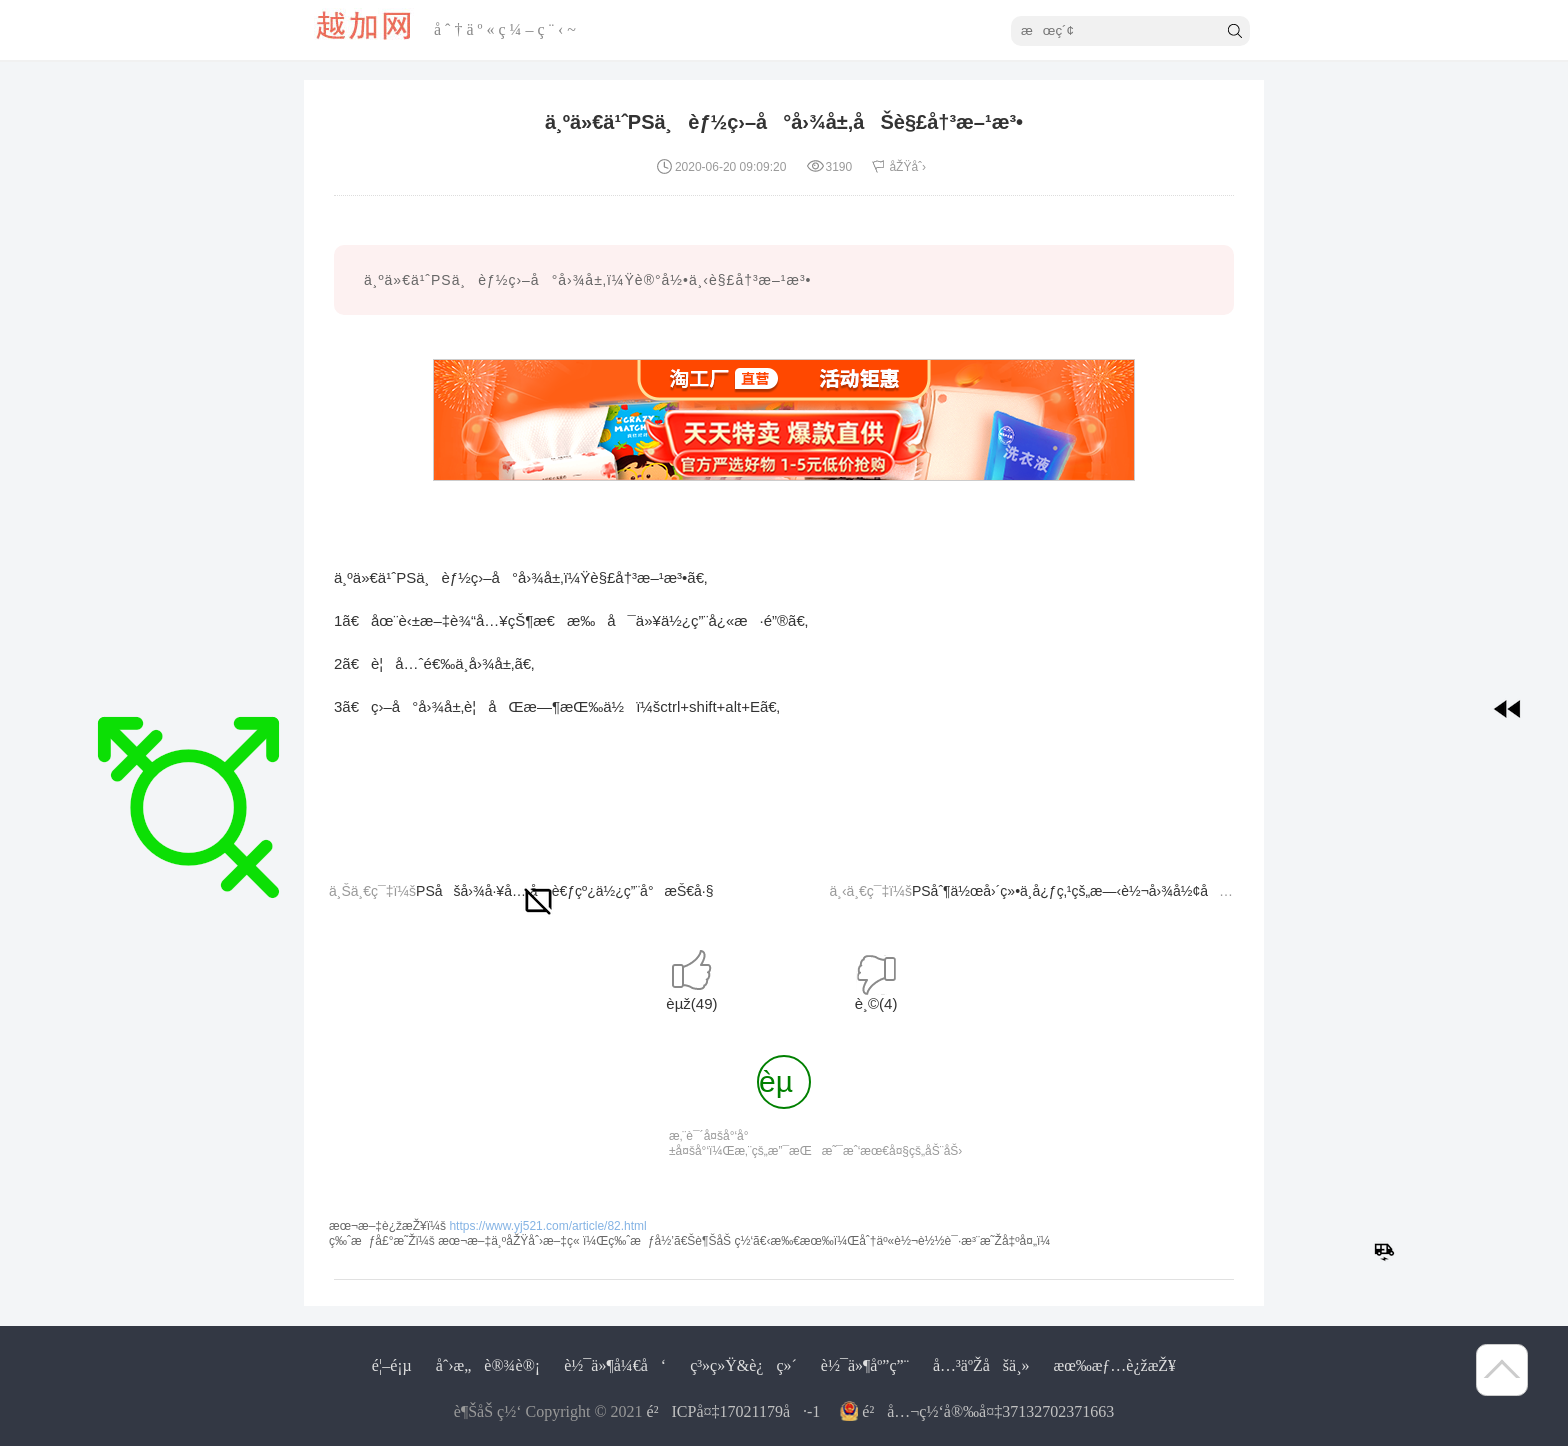  What do you see at coordinates (1384, 1251) in the screenshot?
I see `select electric rickshaw as transport option` at bounding box center [1384, 1251].